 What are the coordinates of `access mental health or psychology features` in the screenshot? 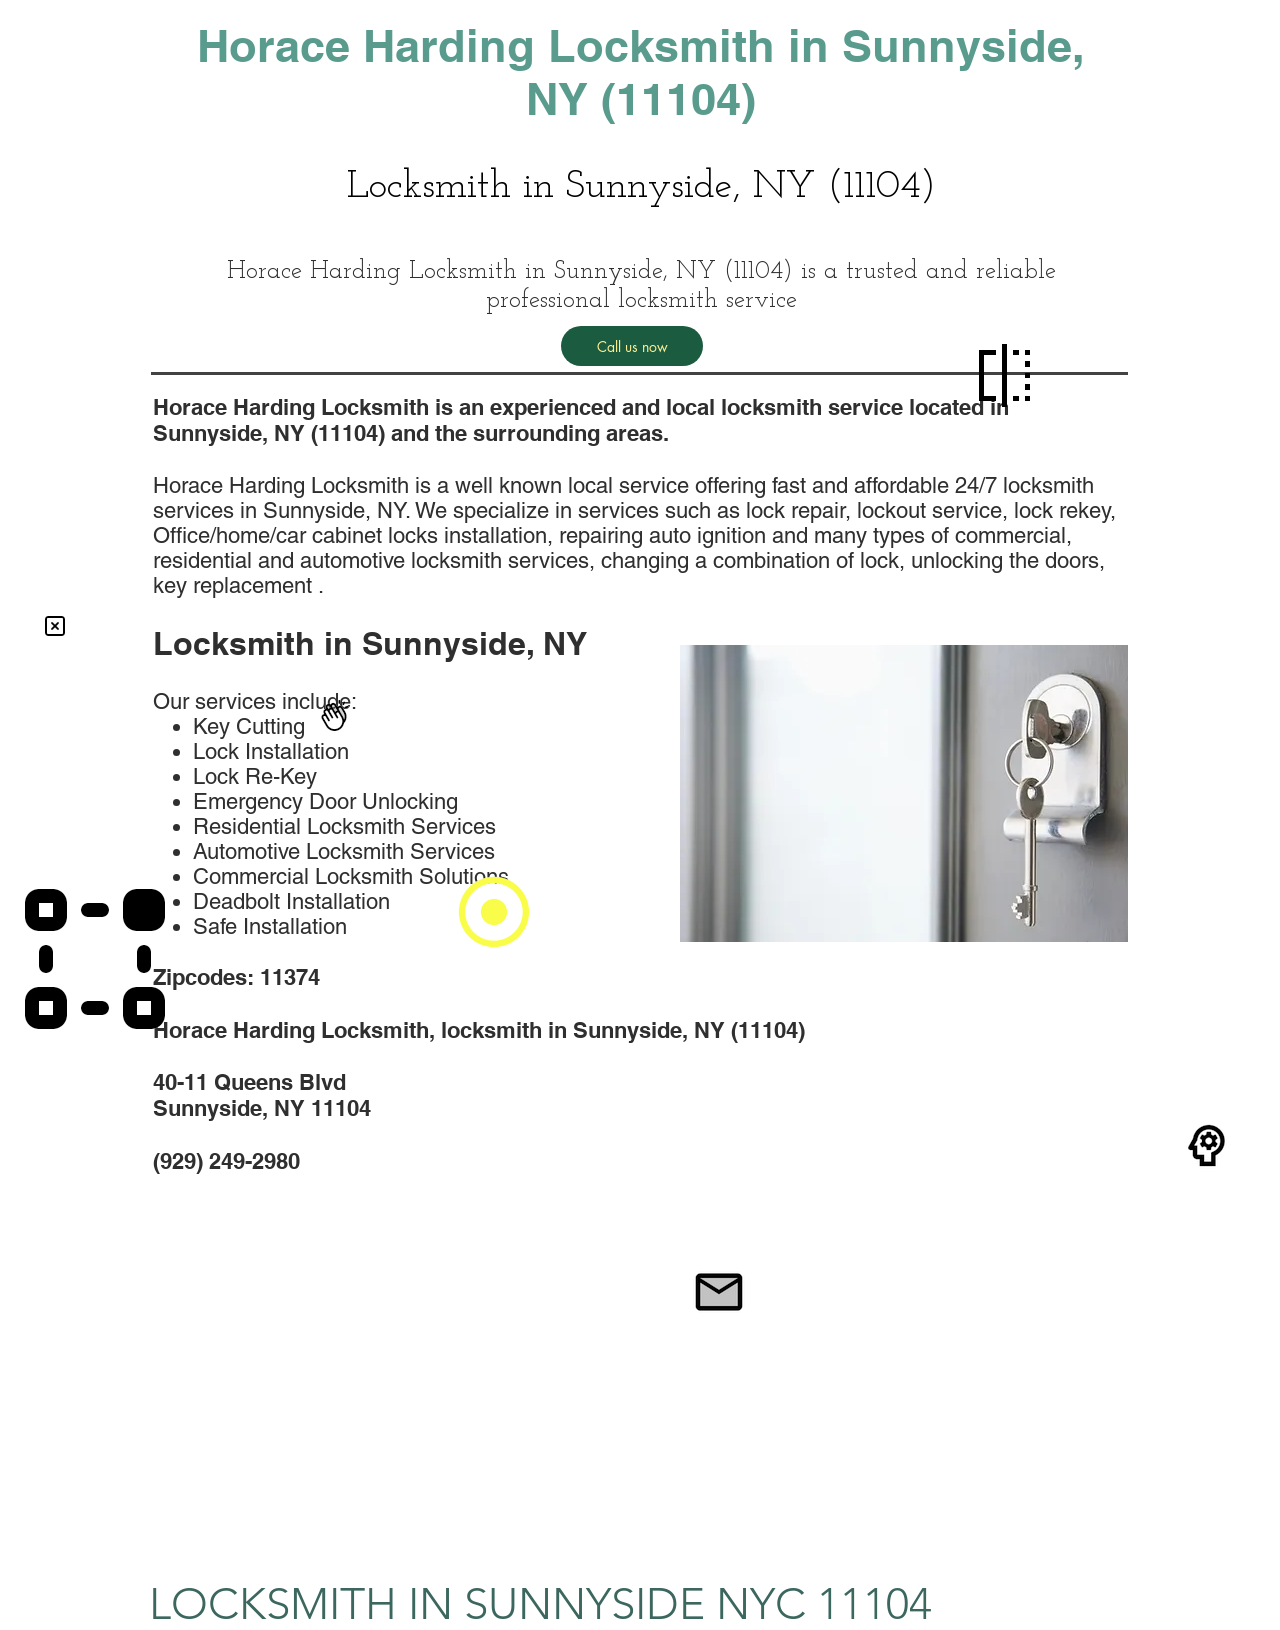 It's located at (1206, 1145).